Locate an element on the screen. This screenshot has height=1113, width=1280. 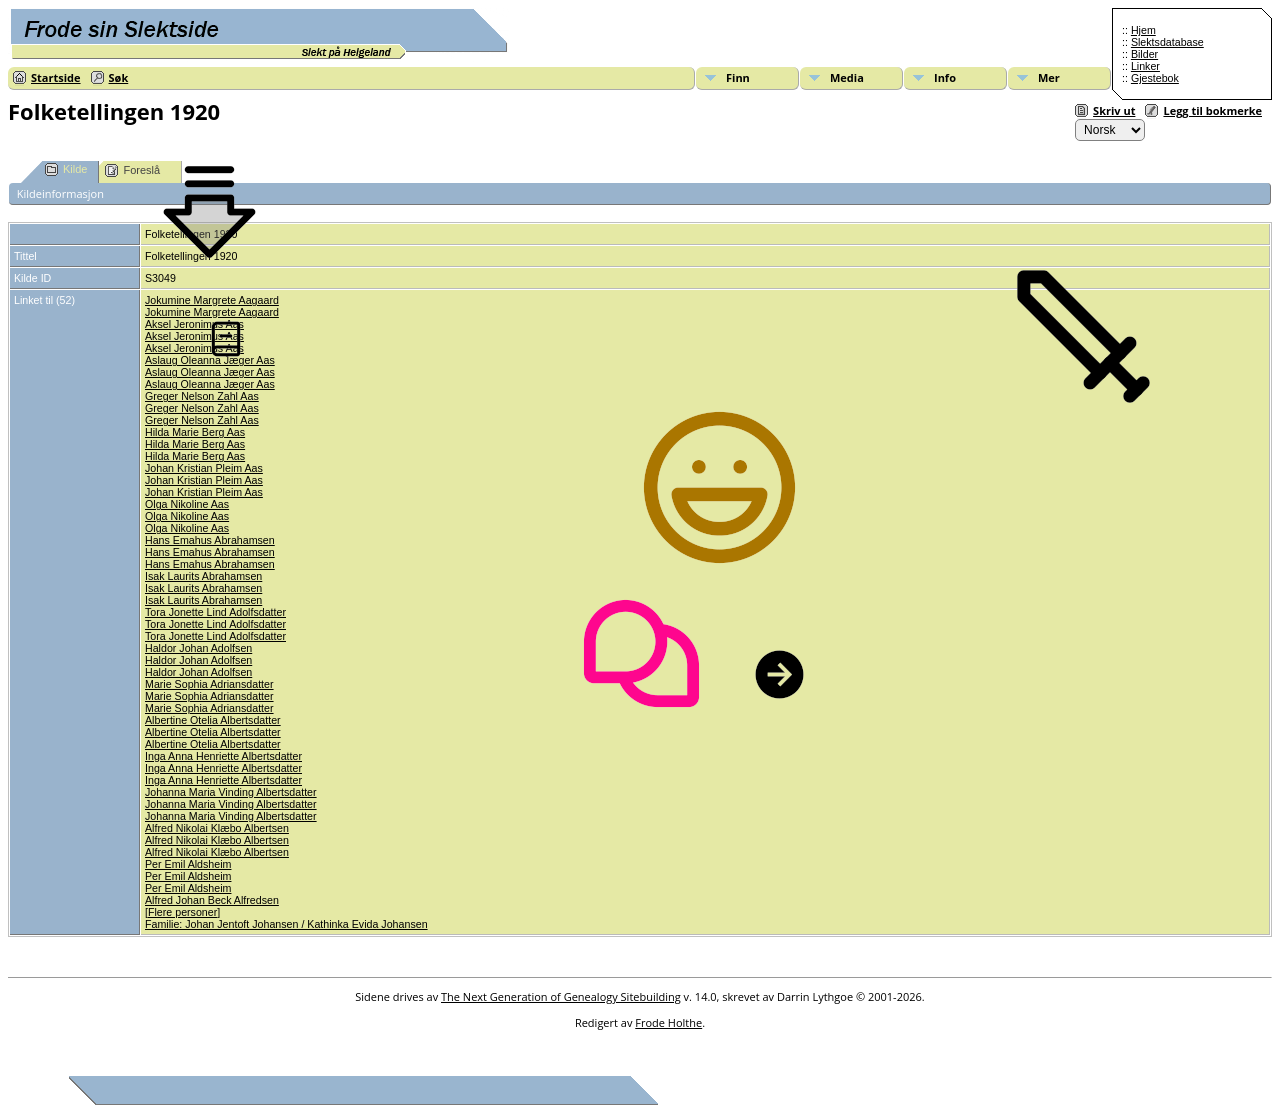
access weapons or combat features is located at coordinates (1083, 336).